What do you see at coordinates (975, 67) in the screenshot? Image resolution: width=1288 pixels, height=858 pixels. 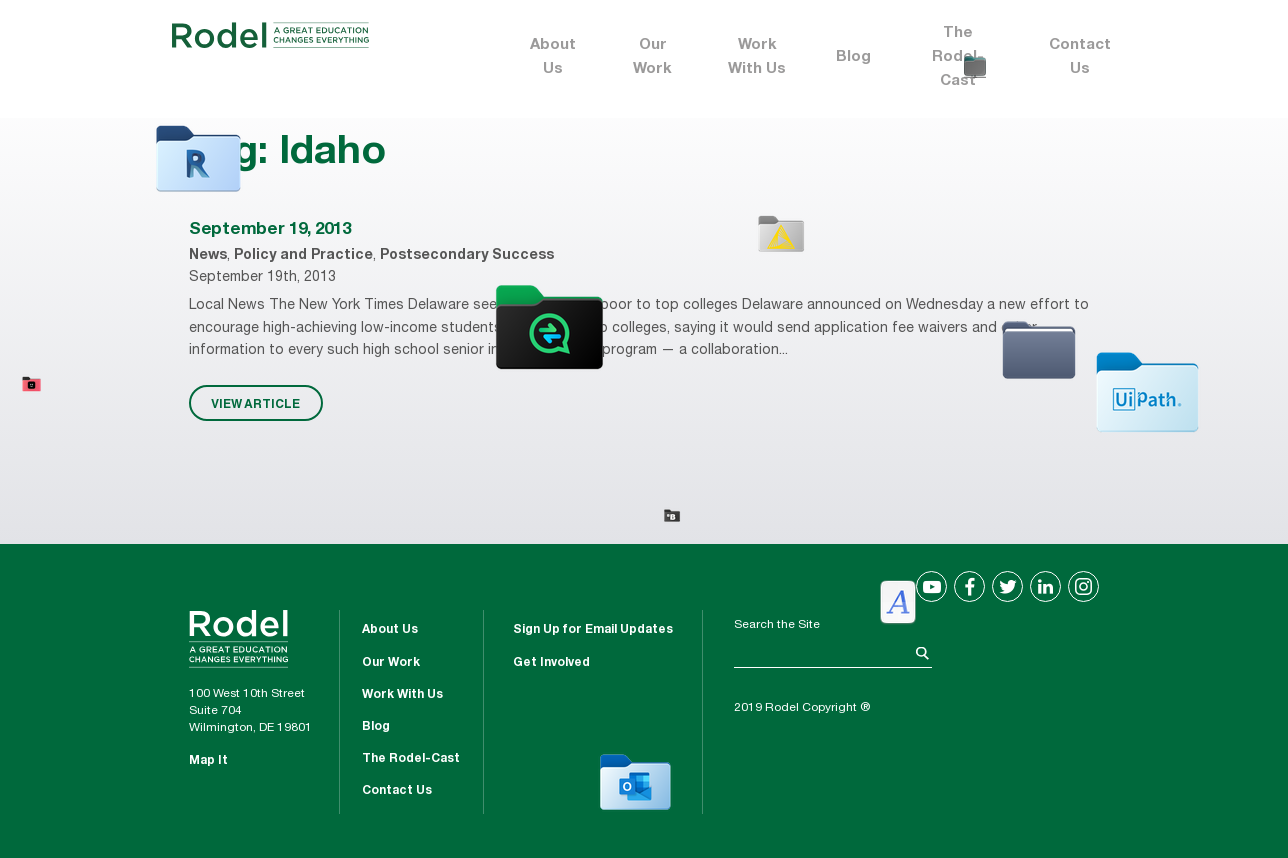 I see `access files stored on a remote server` at bounding box center [975, 67].